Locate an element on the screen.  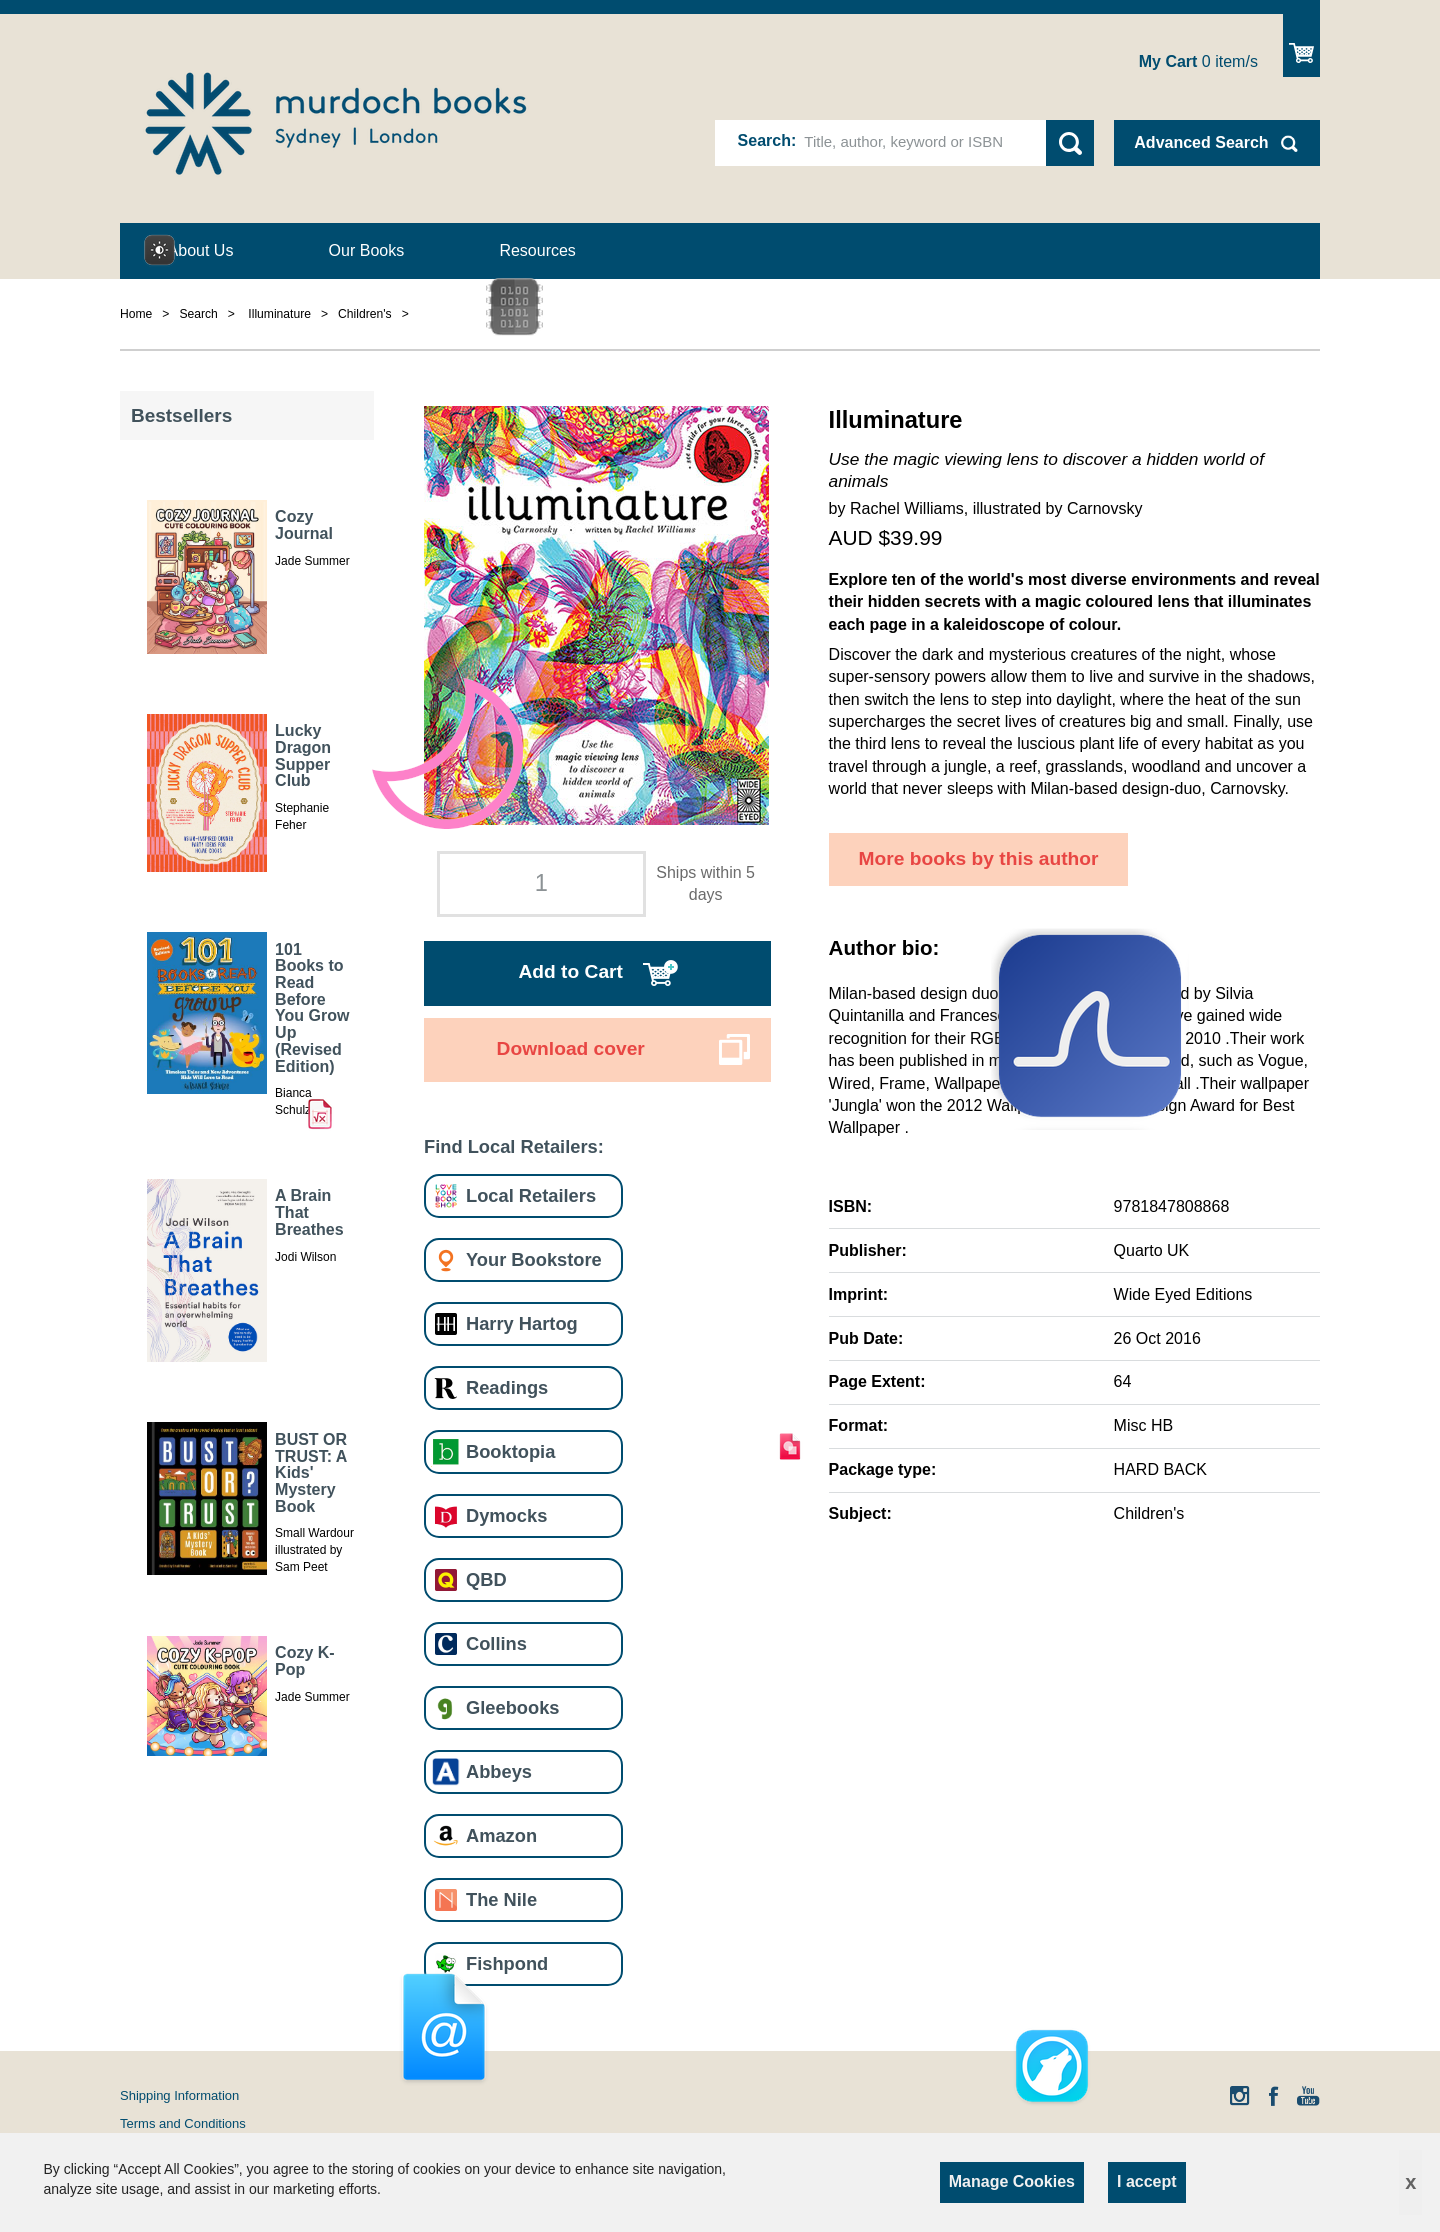
a google drawings file is located at coordinates (790, 1447).